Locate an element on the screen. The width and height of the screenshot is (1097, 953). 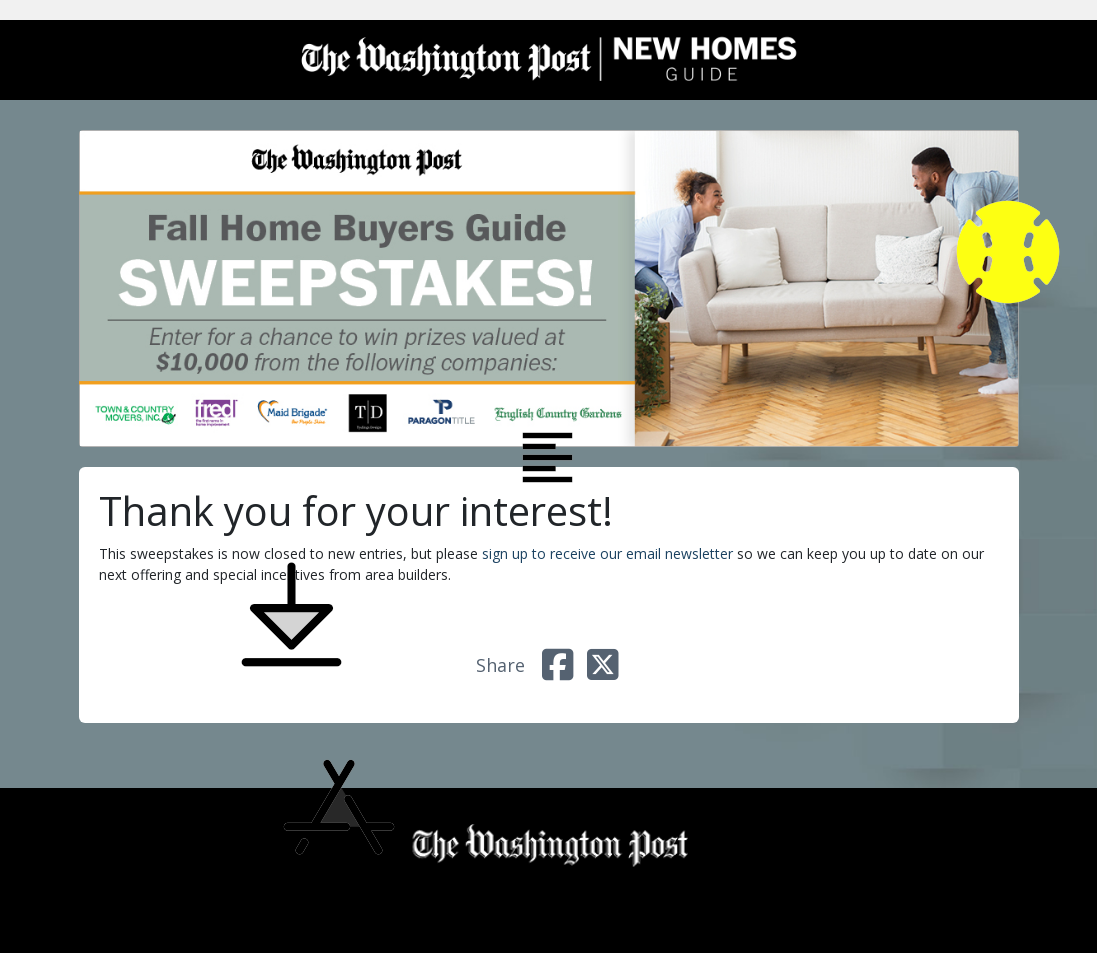
open the app store is located at coordinates (339, 811).